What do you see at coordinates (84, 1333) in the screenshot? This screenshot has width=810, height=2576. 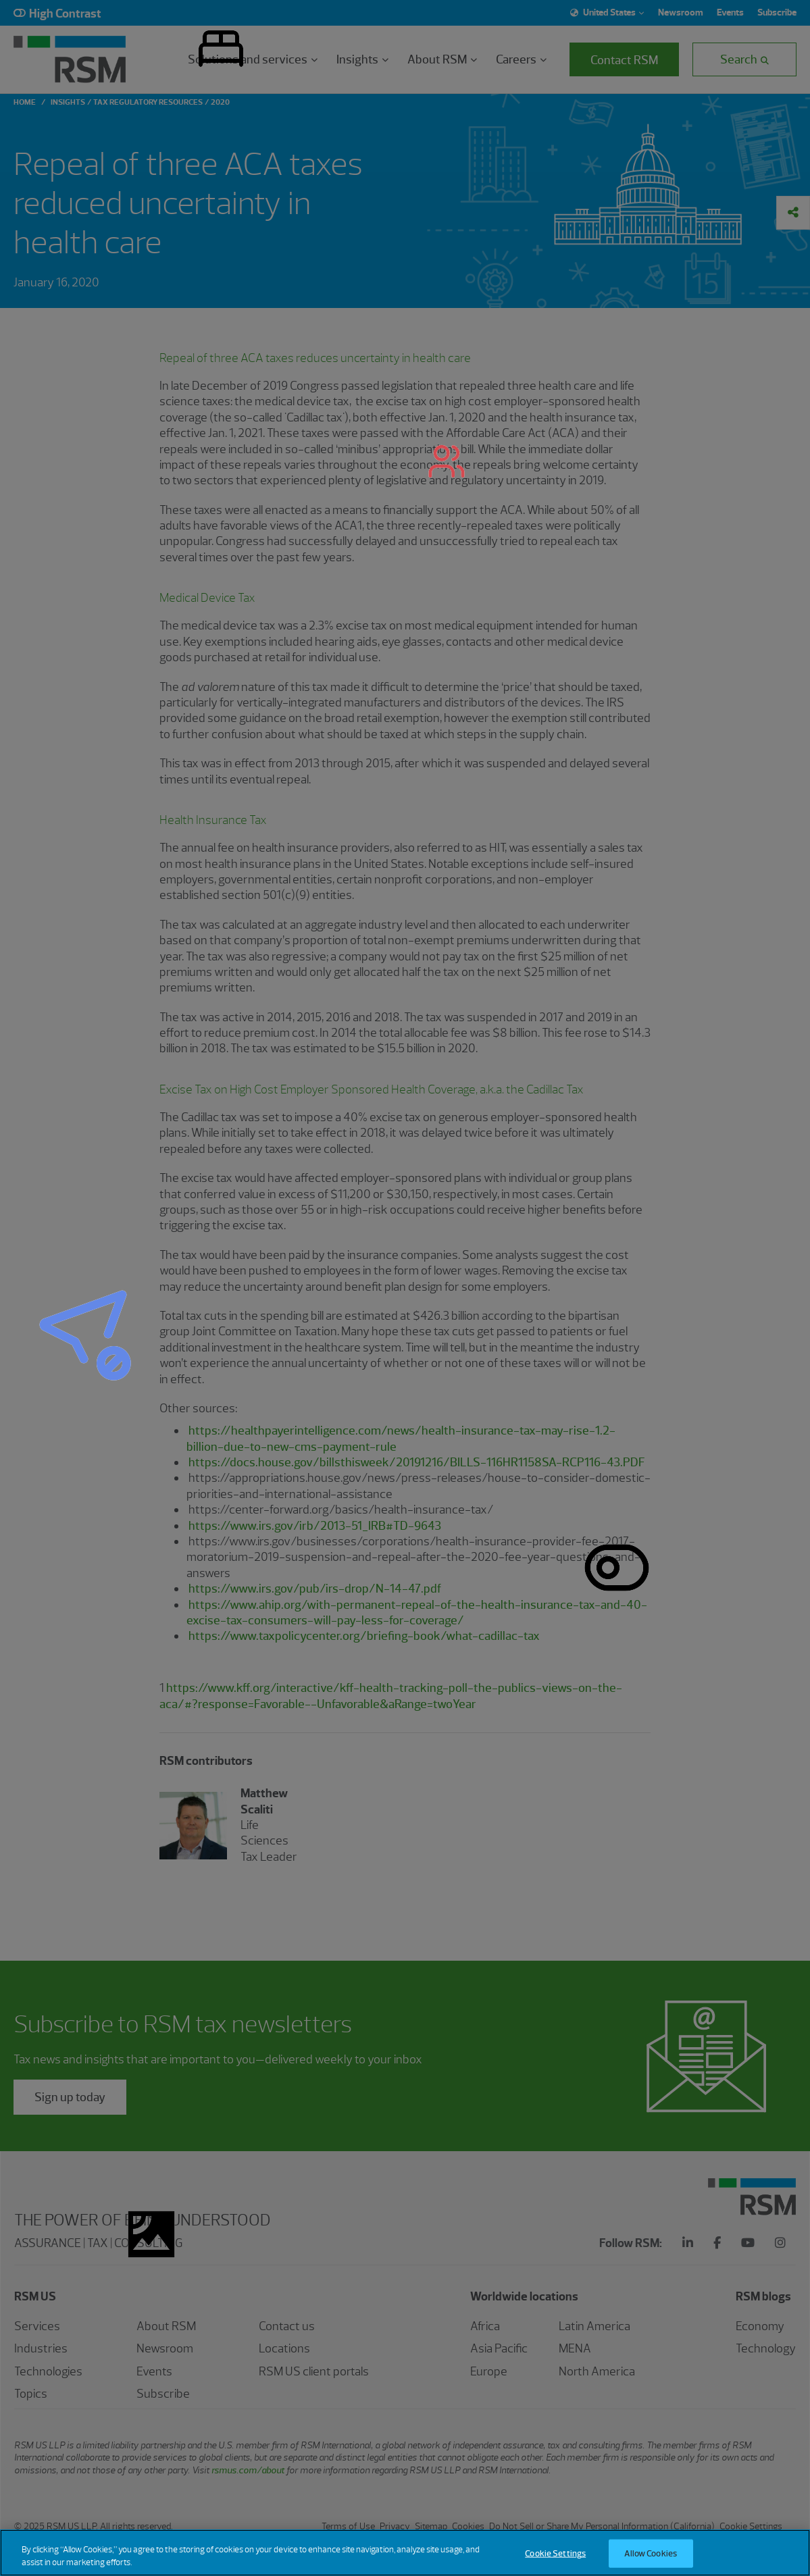 I see `disable location sharing` at bounding box center [84, 1333].